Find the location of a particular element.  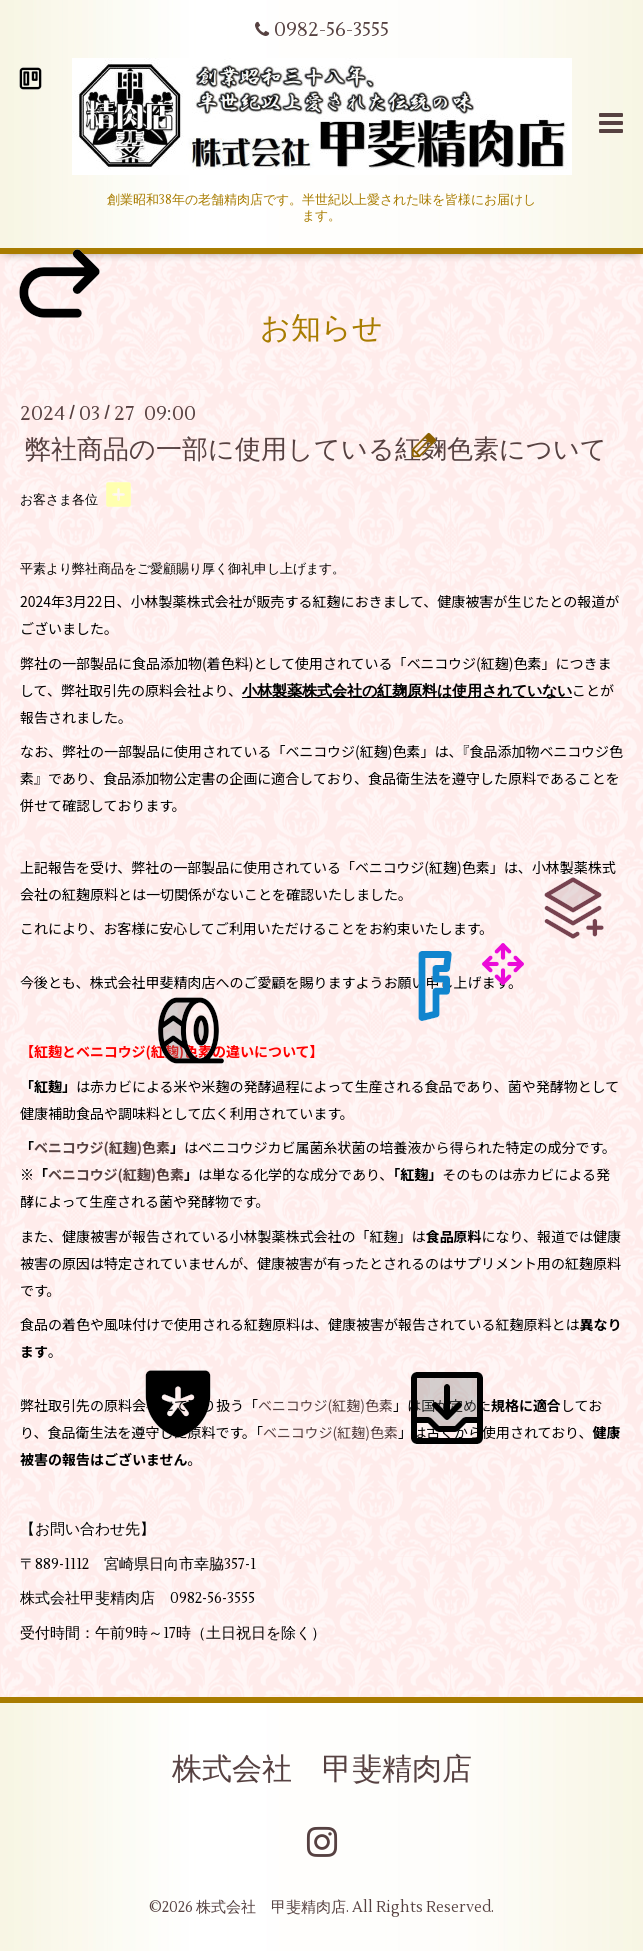

indicates premium or starred security feature is located at coordinates (178, 1400).